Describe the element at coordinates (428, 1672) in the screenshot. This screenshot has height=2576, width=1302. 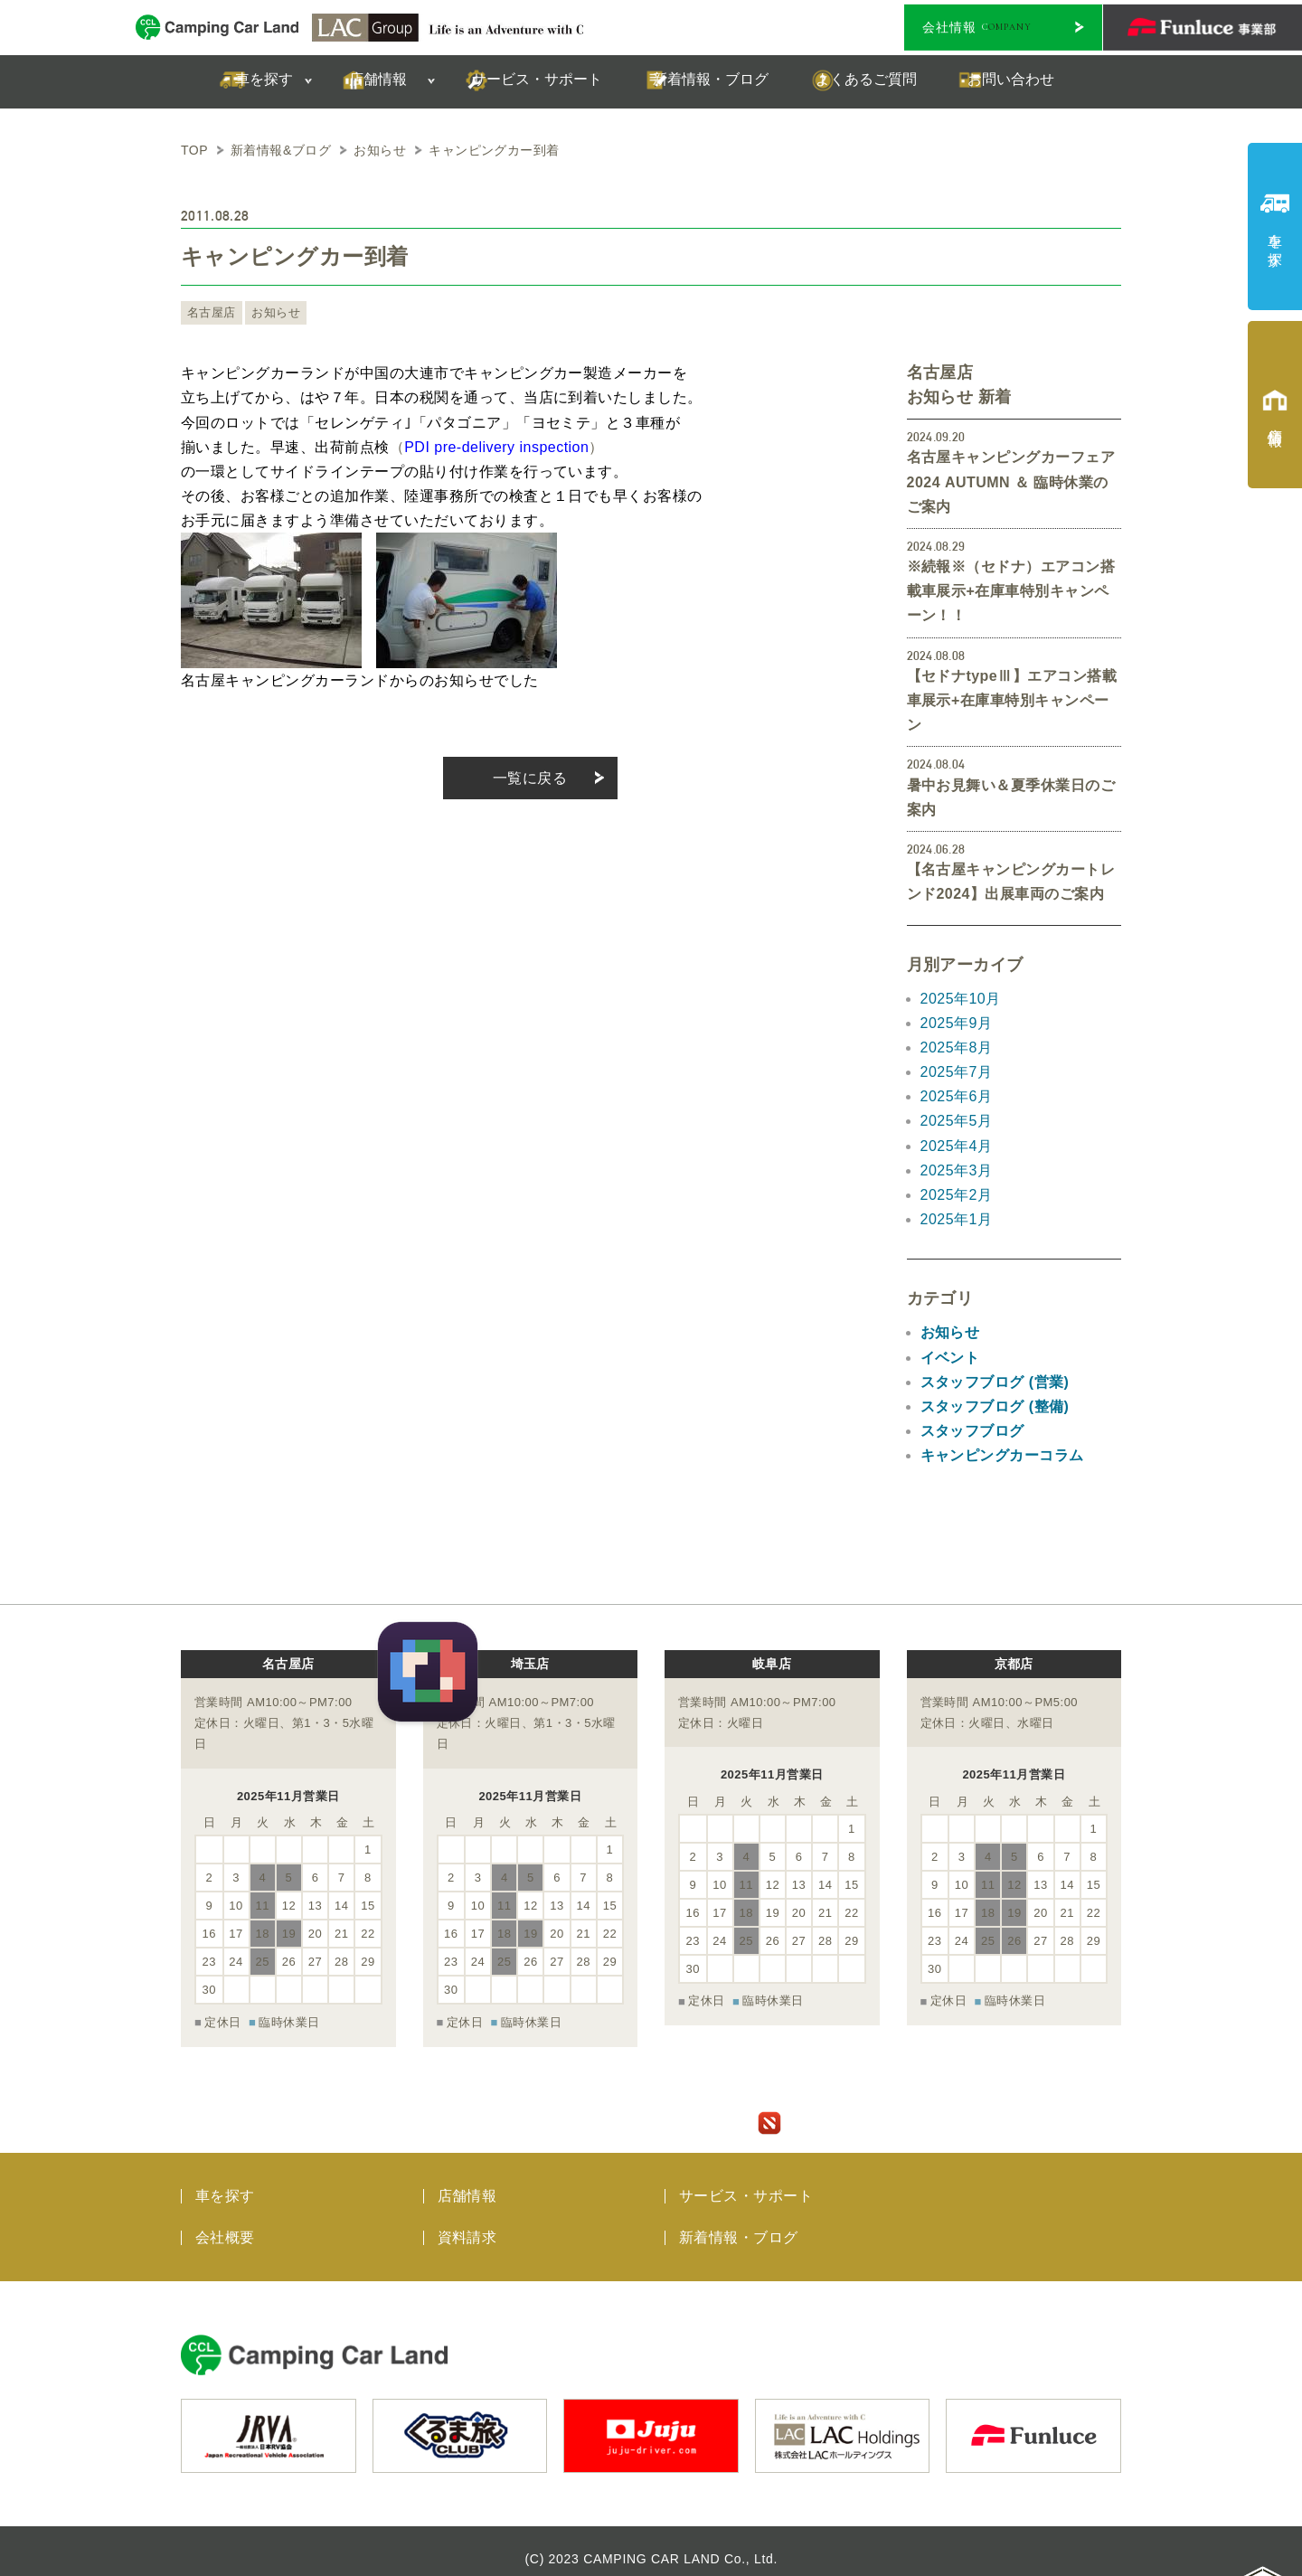
I see `open pixelorama pixel art editor` at that location.